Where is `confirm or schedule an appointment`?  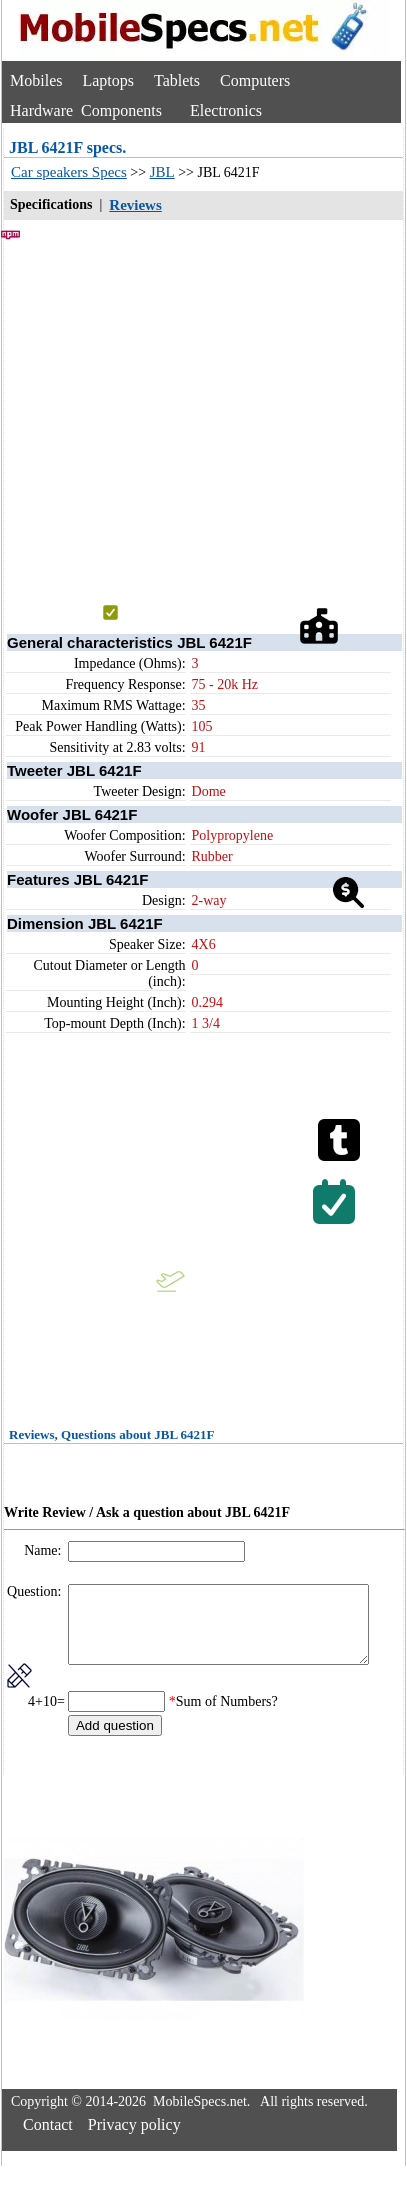 confirm or schedule an appointment is located at coordinates (334, 1203).